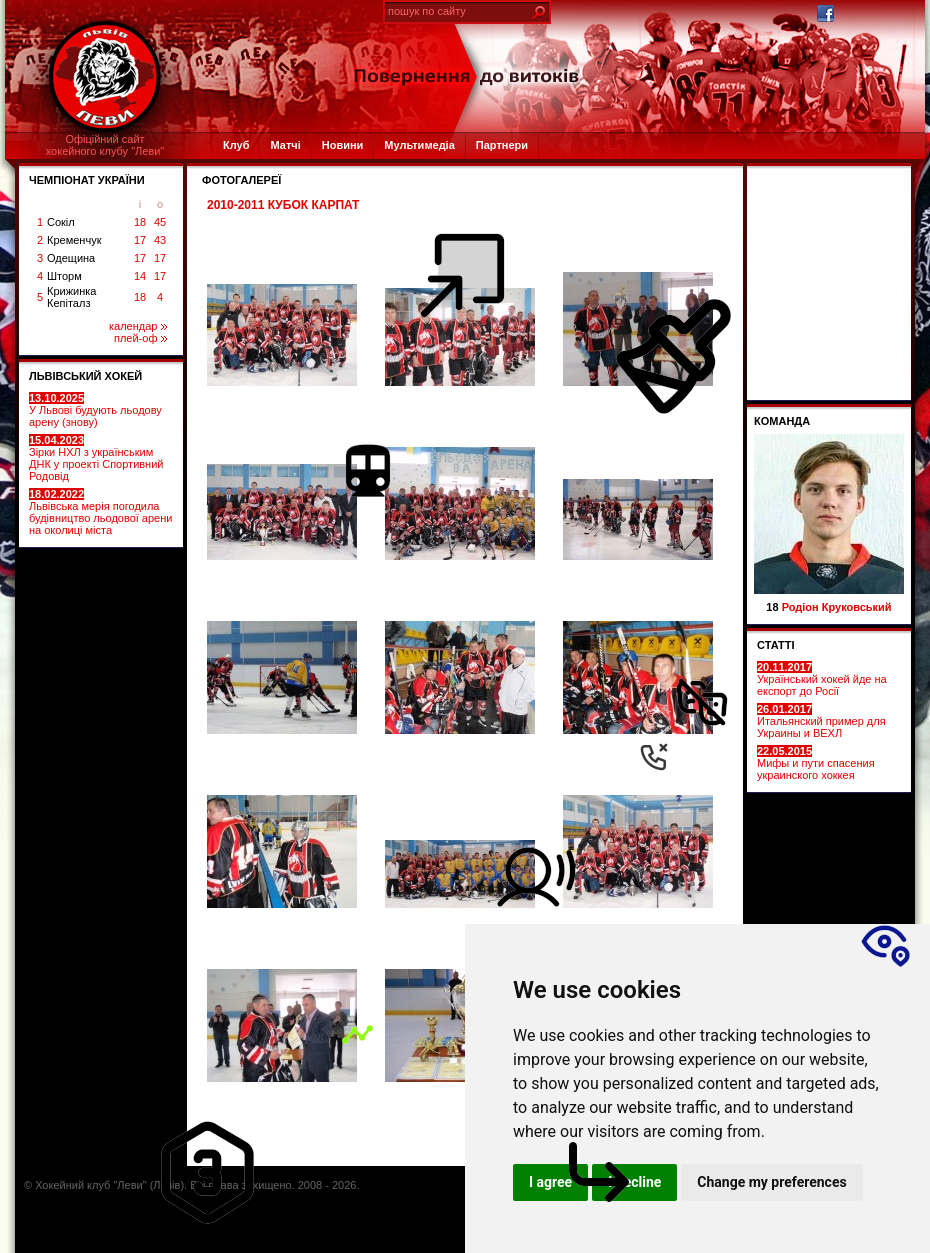  What do you see at coordinates (884, 941) in the screenshot?
I see `pin a view or save current display` at bounding box center [884, 941].